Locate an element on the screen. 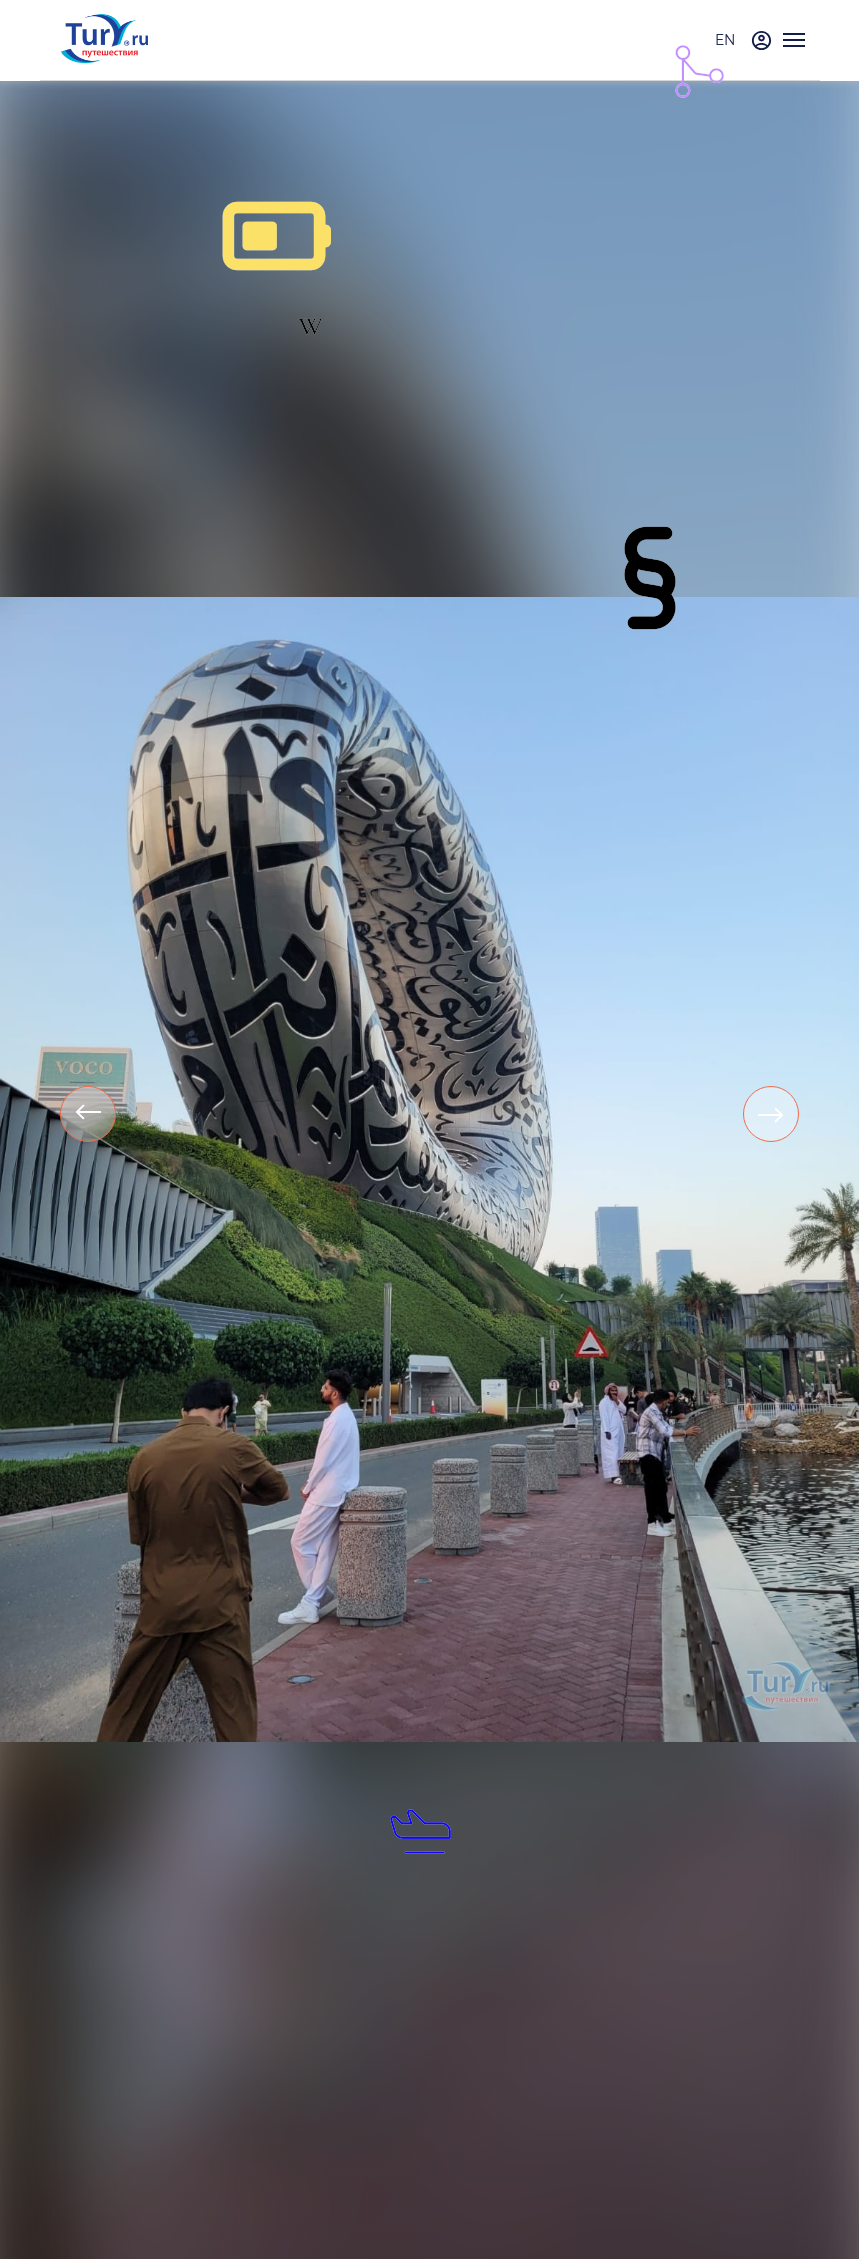 Image resolution: width=859 pixels, height=2259 pixels. indicates a section or paragraph marker is located at coordinates (650, 578).